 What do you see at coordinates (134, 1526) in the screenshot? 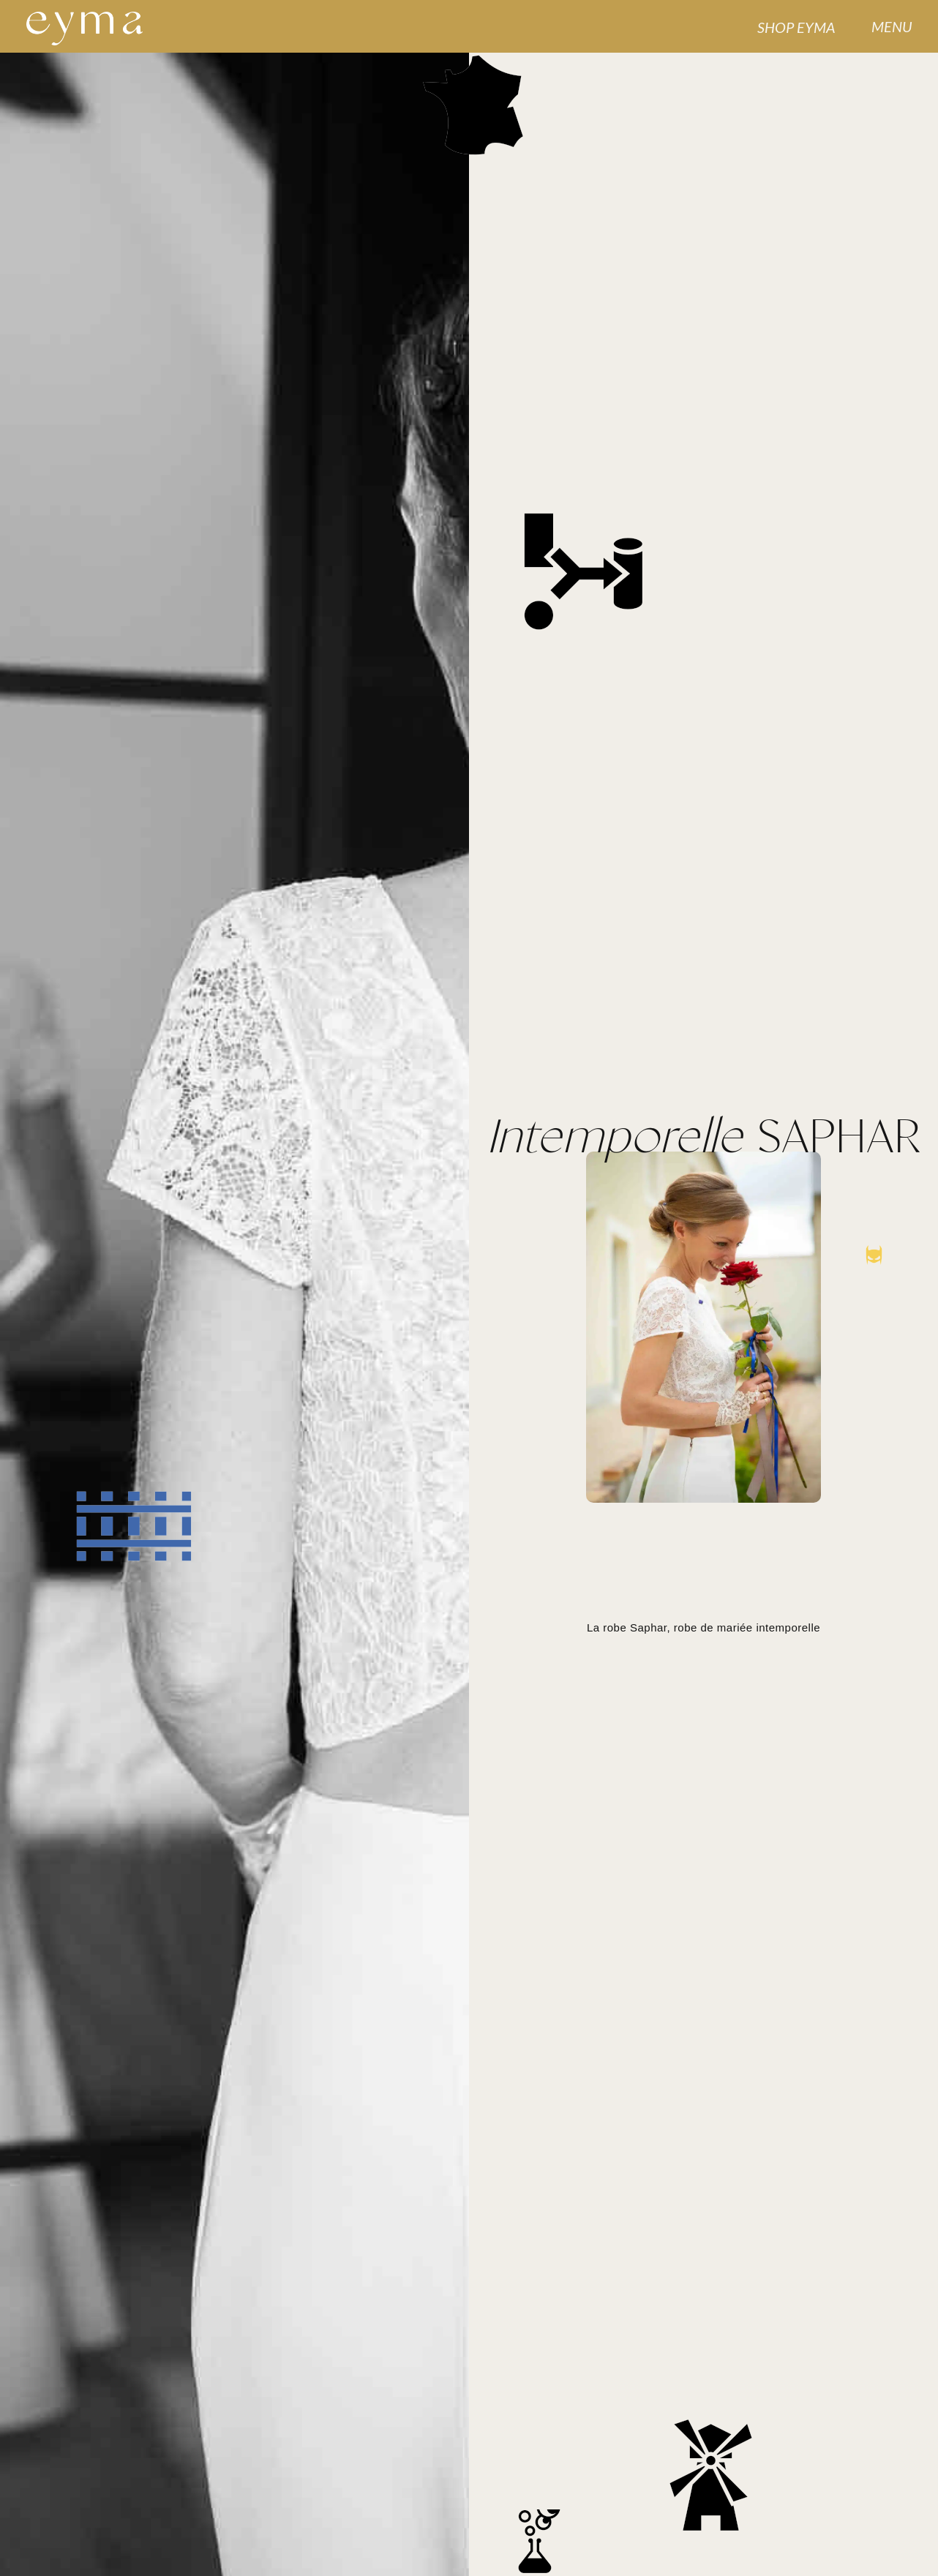
I see `access train or railway station information` at bounding box center [134, 1526].